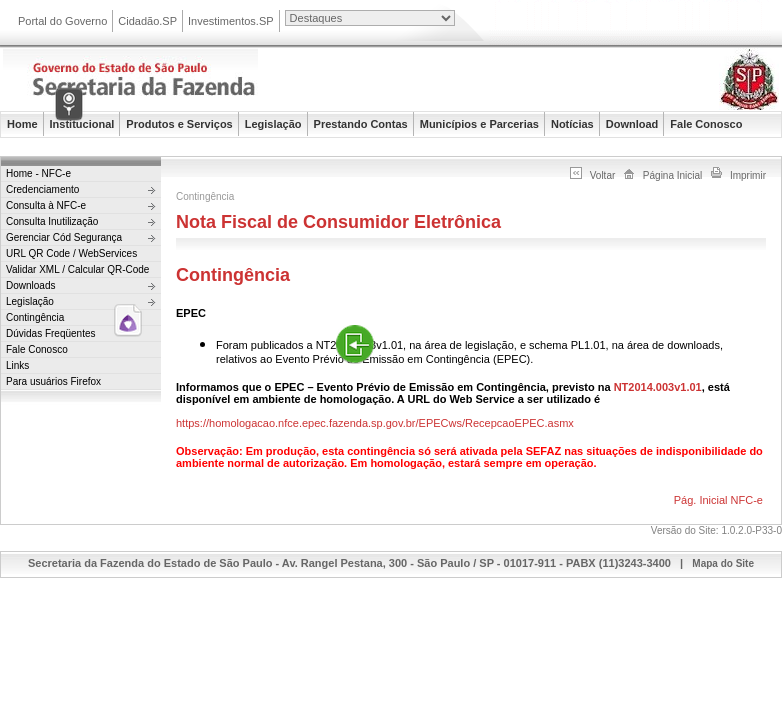 Image resolution: width=782 pixels, height=720 pixels. I want to click on a meson build system configuration file, so click(128, 320).